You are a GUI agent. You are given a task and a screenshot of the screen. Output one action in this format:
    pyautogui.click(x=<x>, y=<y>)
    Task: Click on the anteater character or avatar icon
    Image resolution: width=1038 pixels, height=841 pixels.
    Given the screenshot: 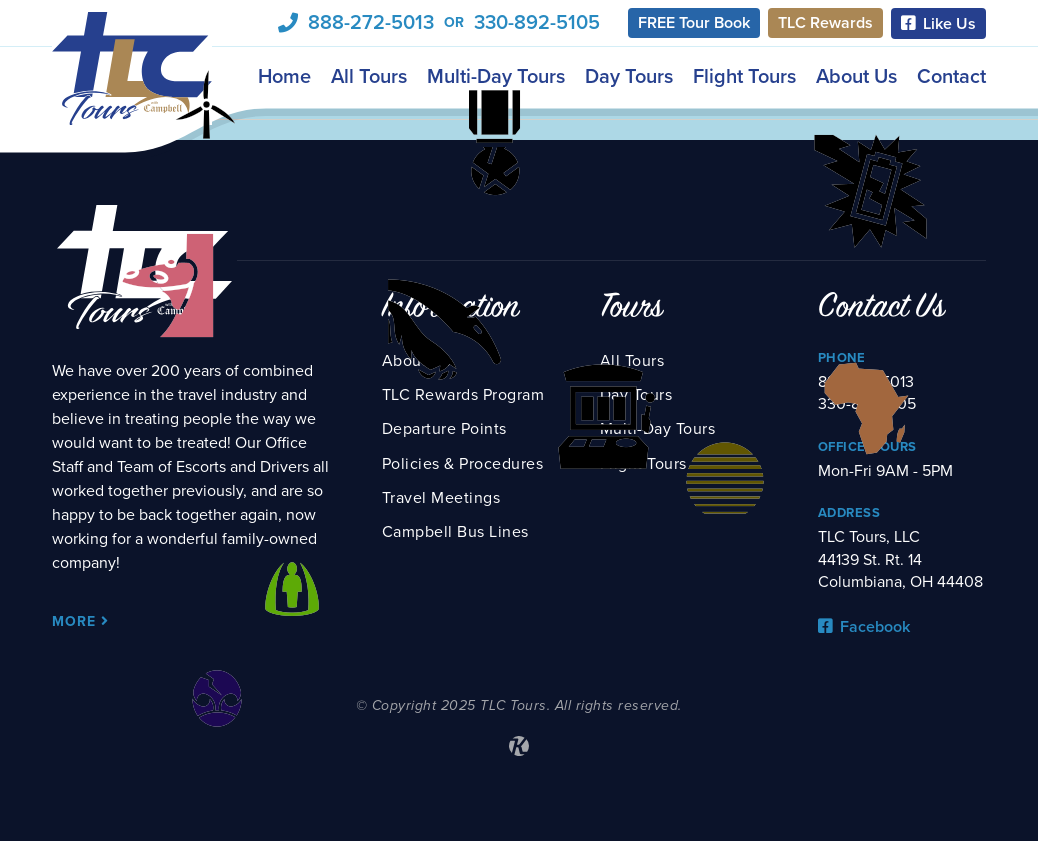 What is the action you would take?
    pyautogui.click(x=444, y=329)
    